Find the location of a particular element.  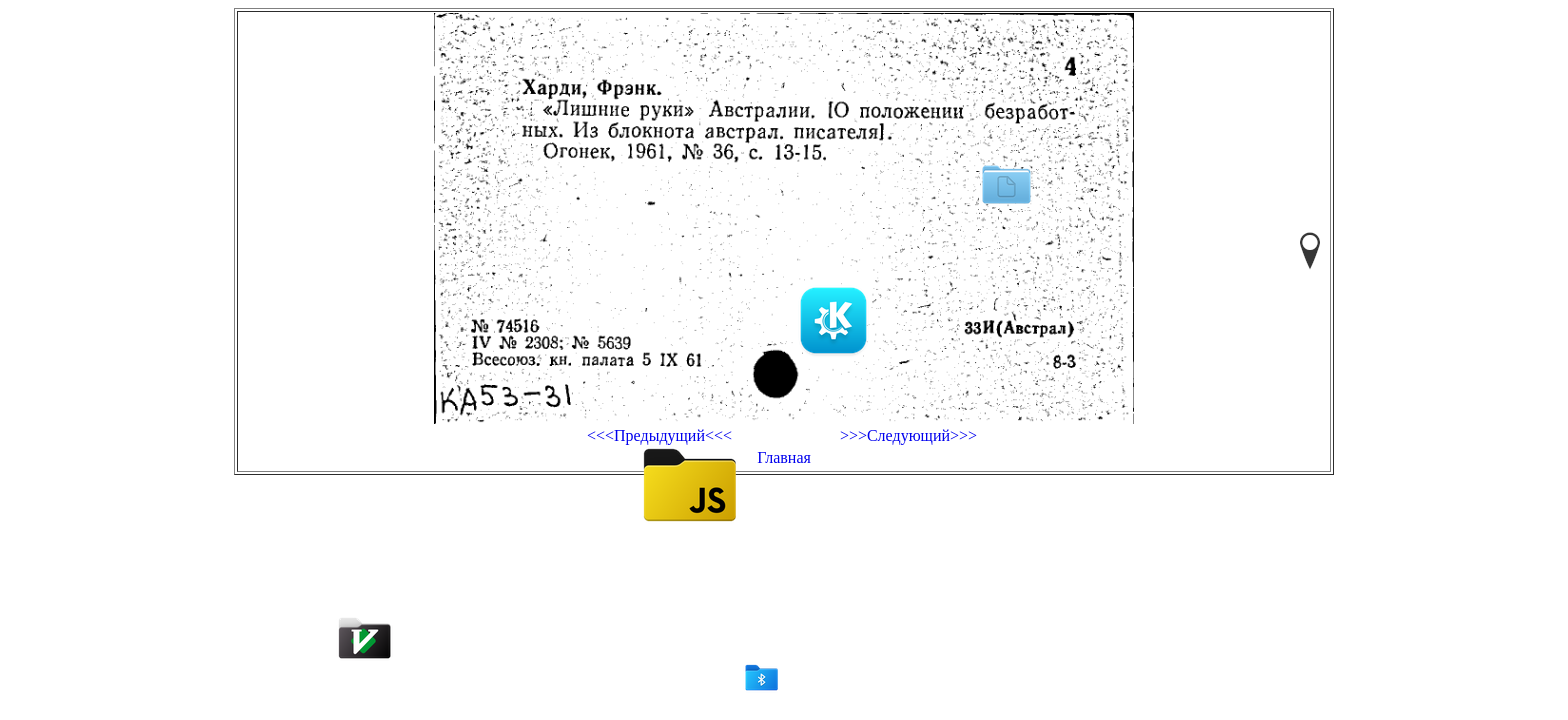

open folder containing javascript files is located at coordinates (689, 487).